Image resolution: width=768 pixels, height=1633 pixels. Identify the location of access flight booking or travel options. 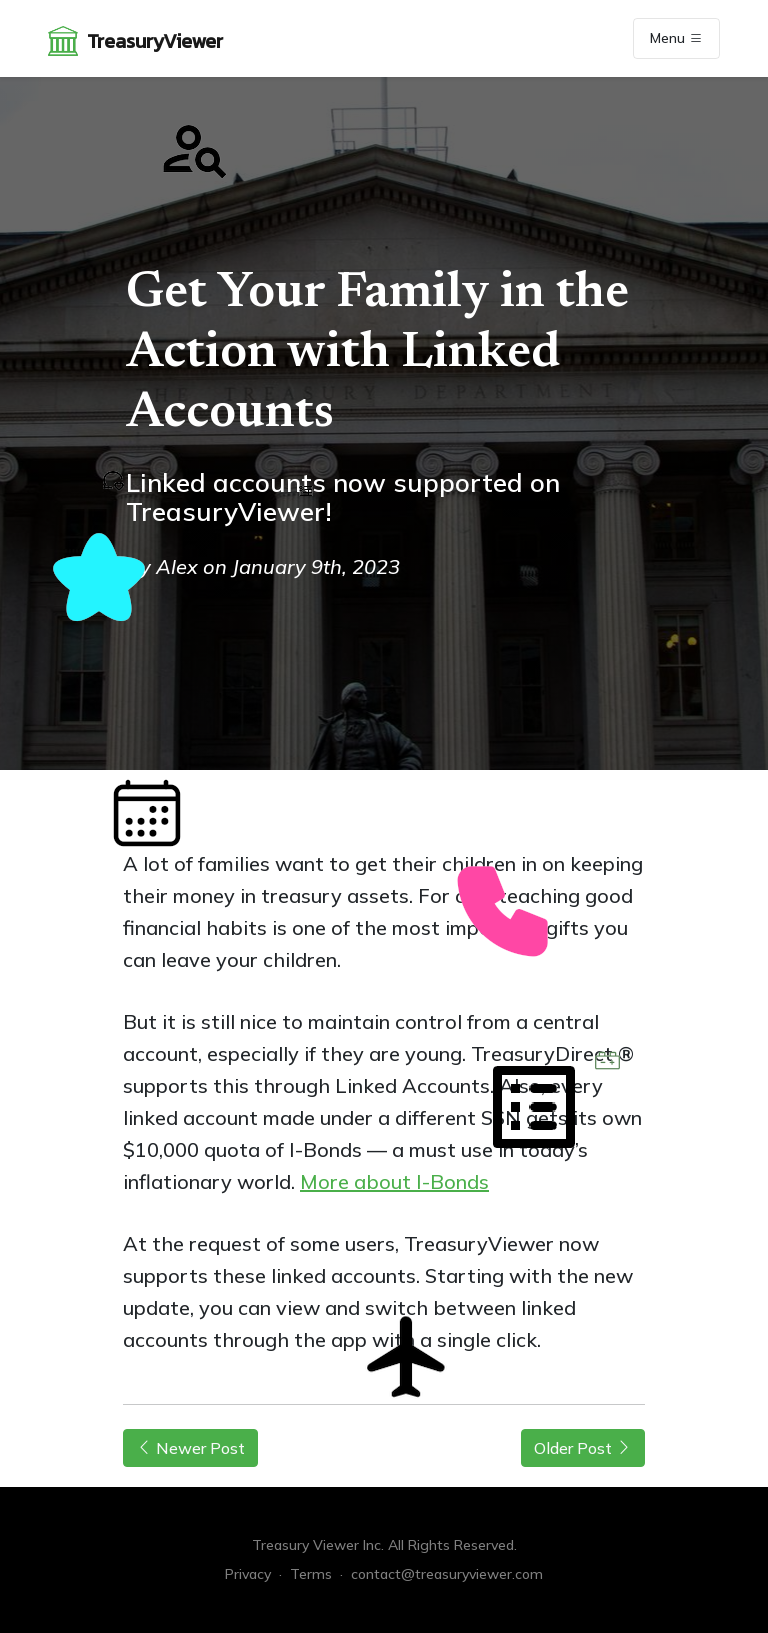
(408, 1357).